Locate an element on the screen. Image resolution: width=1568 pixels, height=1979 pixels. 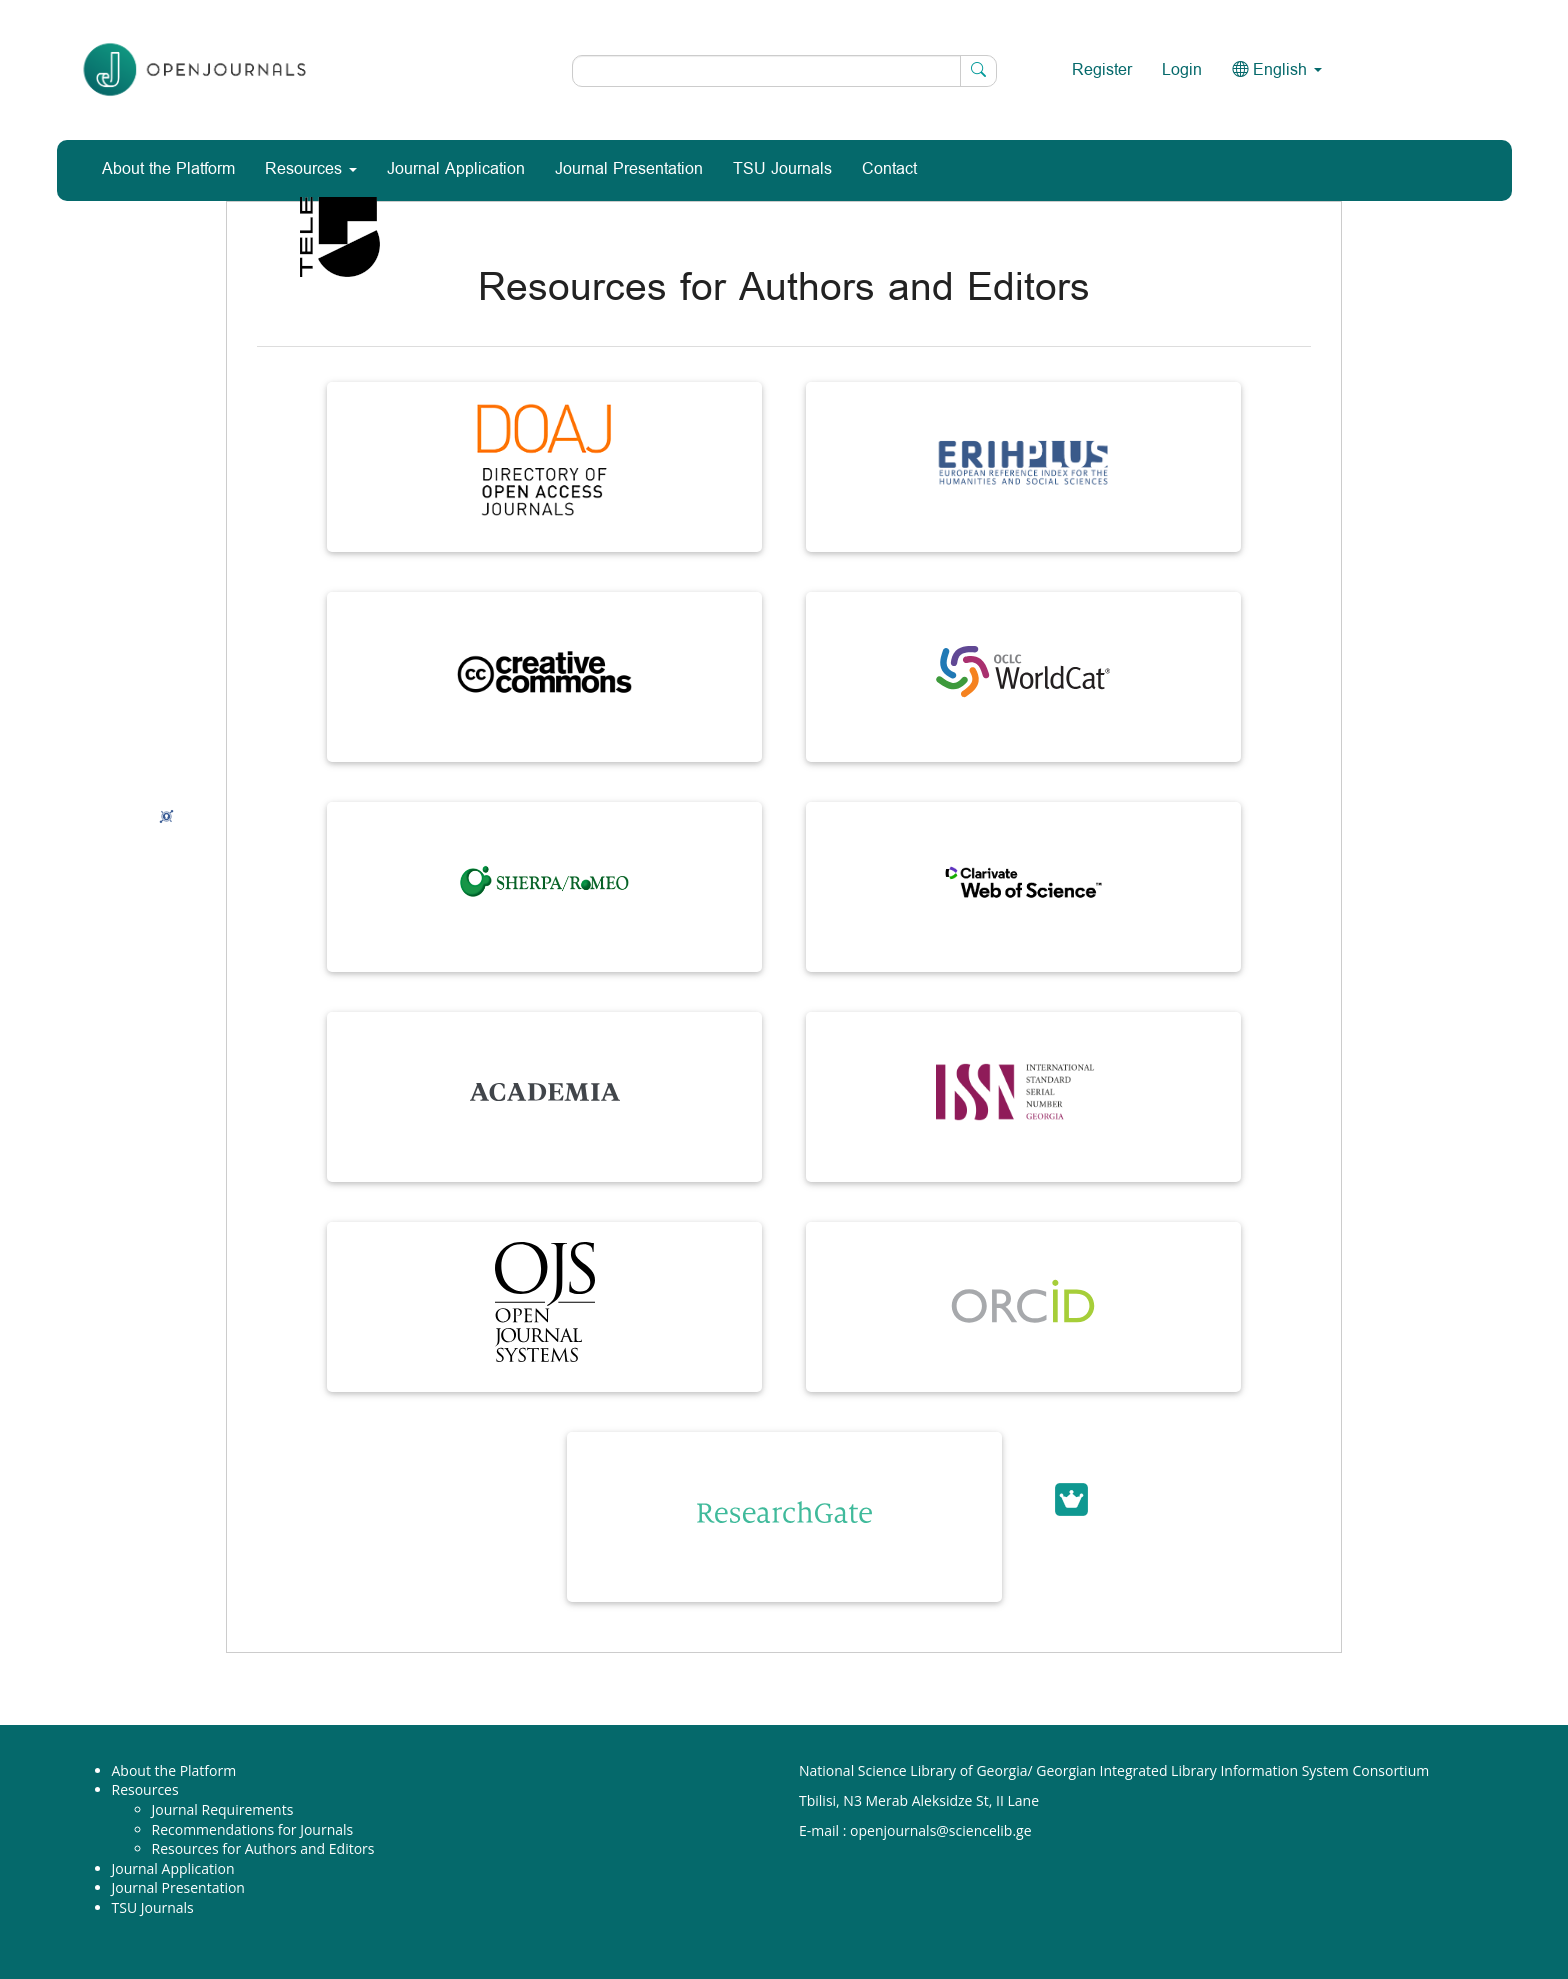
keycdn logo - a content delivery network service is located at coordinates (166, 816).